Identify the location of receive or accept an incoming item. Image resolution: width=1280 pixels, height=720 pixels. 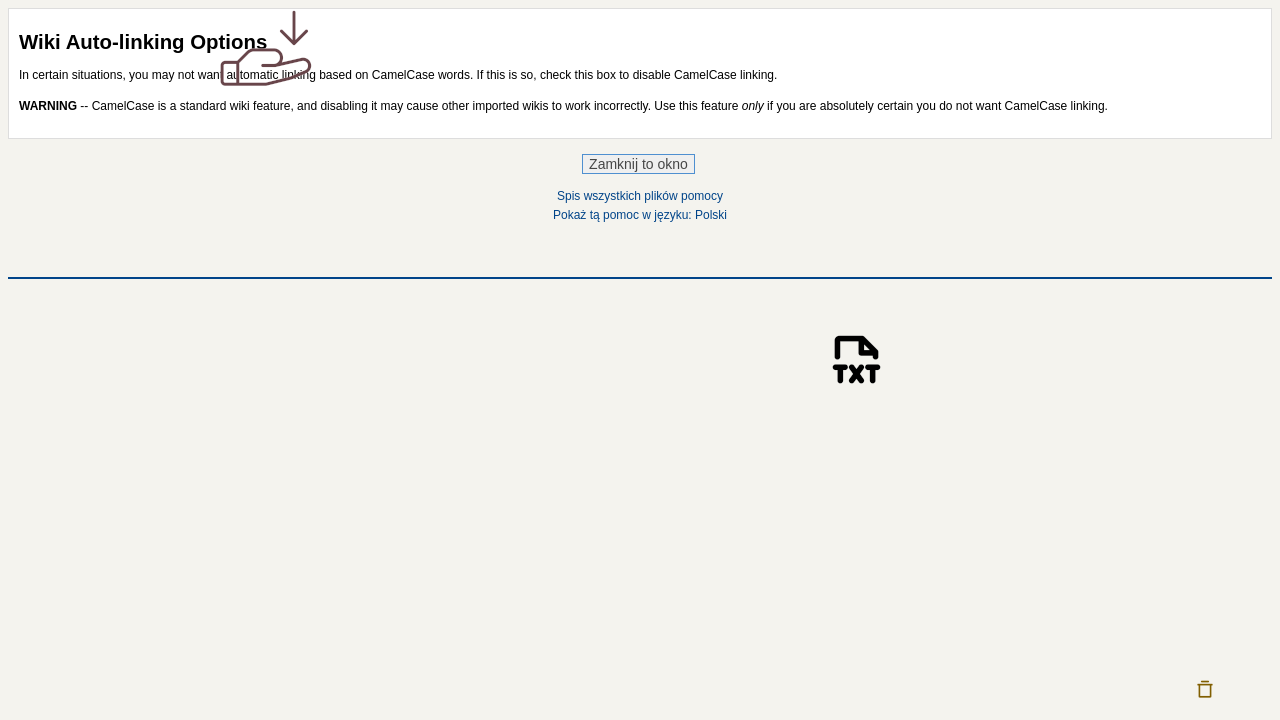
(269, 53).